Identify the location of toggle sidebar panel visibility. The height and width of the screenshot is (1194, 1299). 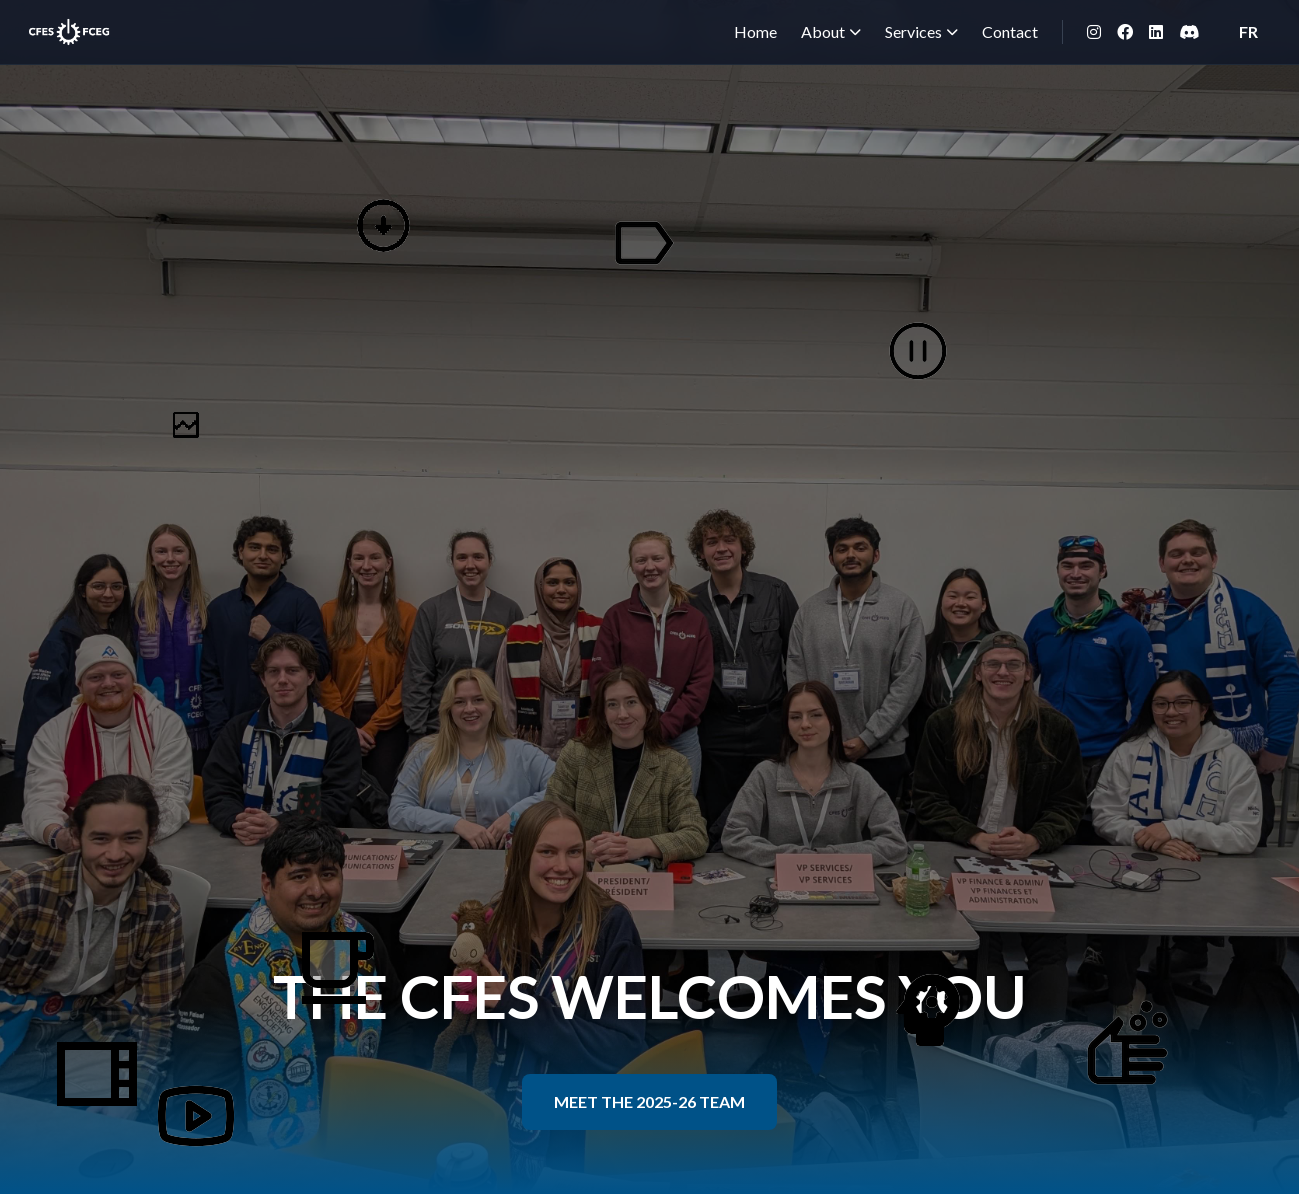
(97, 1074).